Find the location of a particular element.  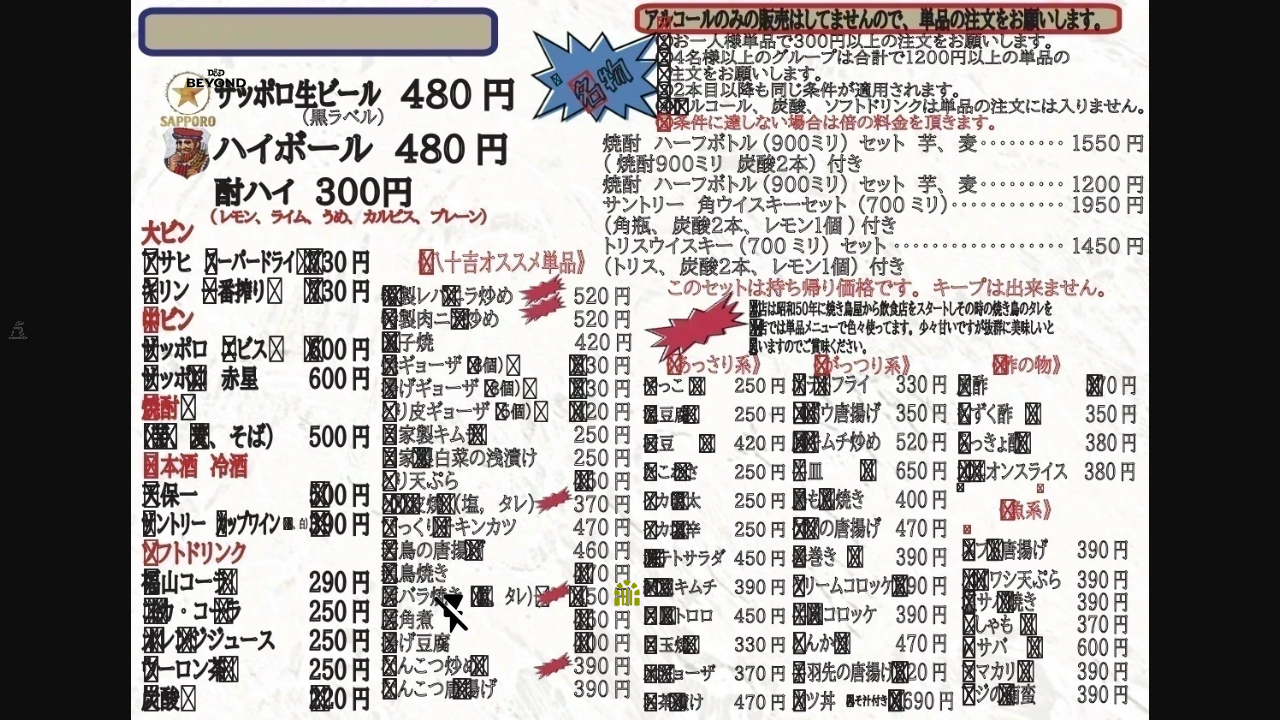

view nuclear power plant information is located at coordinates (18, 331).